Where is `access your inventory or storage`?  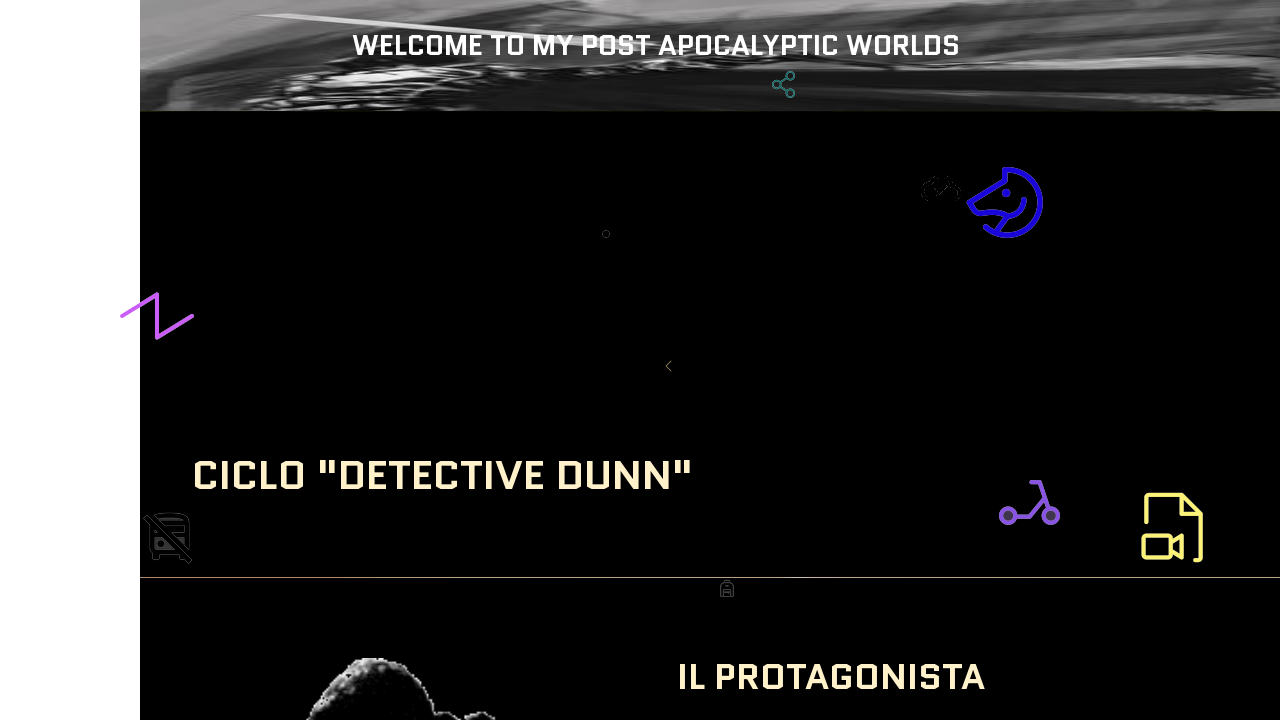
access your inventory or storage is located at coordinates (727, 589).